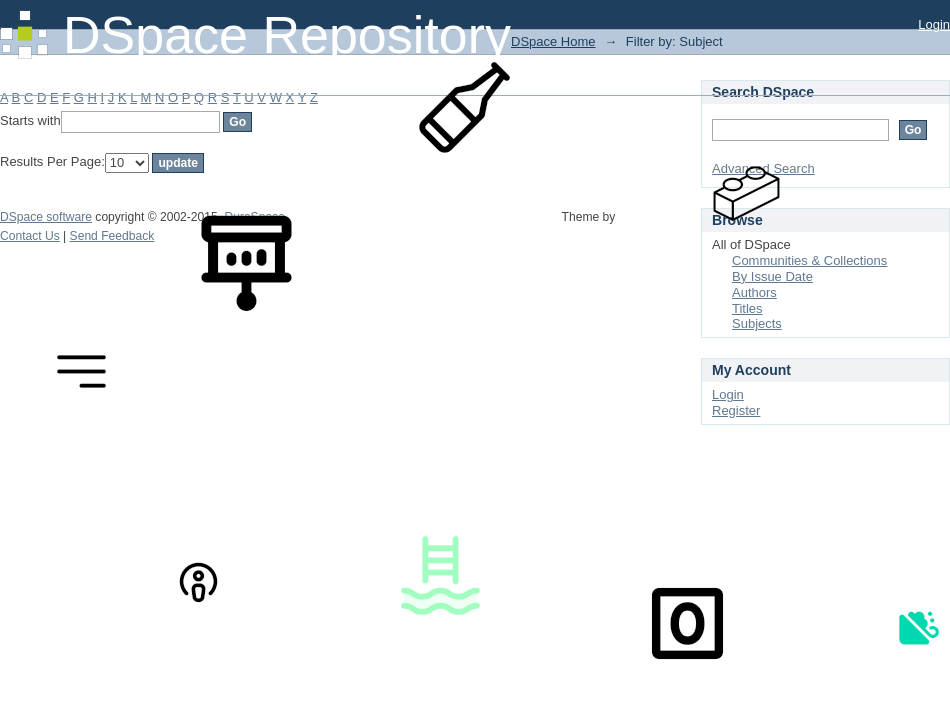 The width and height of the screenshot is (950, 720). What do you see at coordinates (463, 109) in the screenshot?
I see `browse bars or breweries nearby` at bounding box center [463, 109].